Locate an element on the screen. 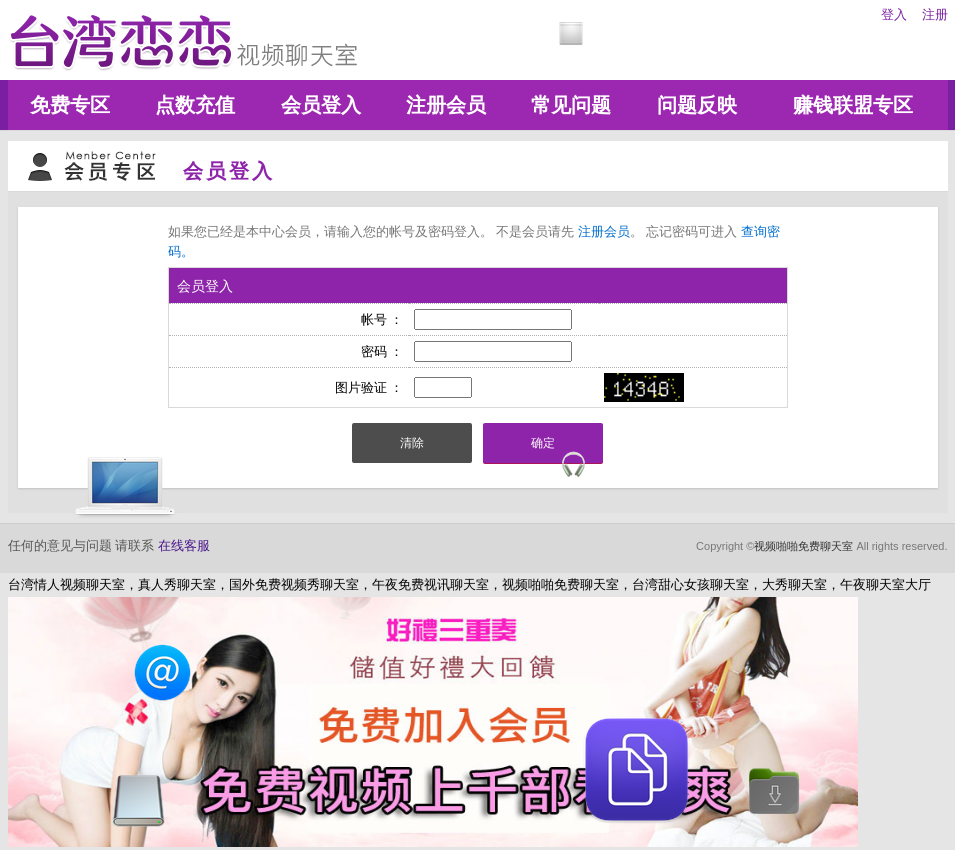 The height and width of the screenshot is (850, 955). duplicate or copy a document is located at coordinates (636, 769).